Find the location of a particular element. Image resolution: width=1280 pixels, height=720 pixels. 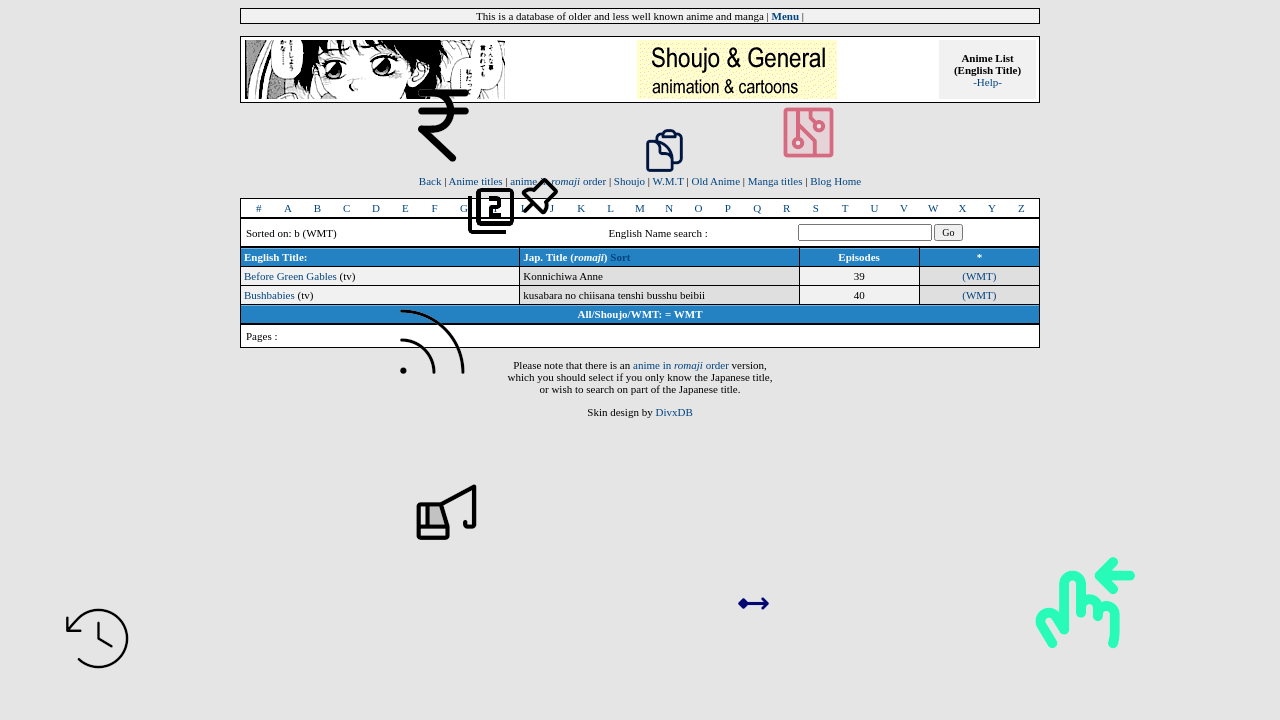

swipe left to continue or dismiss is located at coordinates (1081, 606).